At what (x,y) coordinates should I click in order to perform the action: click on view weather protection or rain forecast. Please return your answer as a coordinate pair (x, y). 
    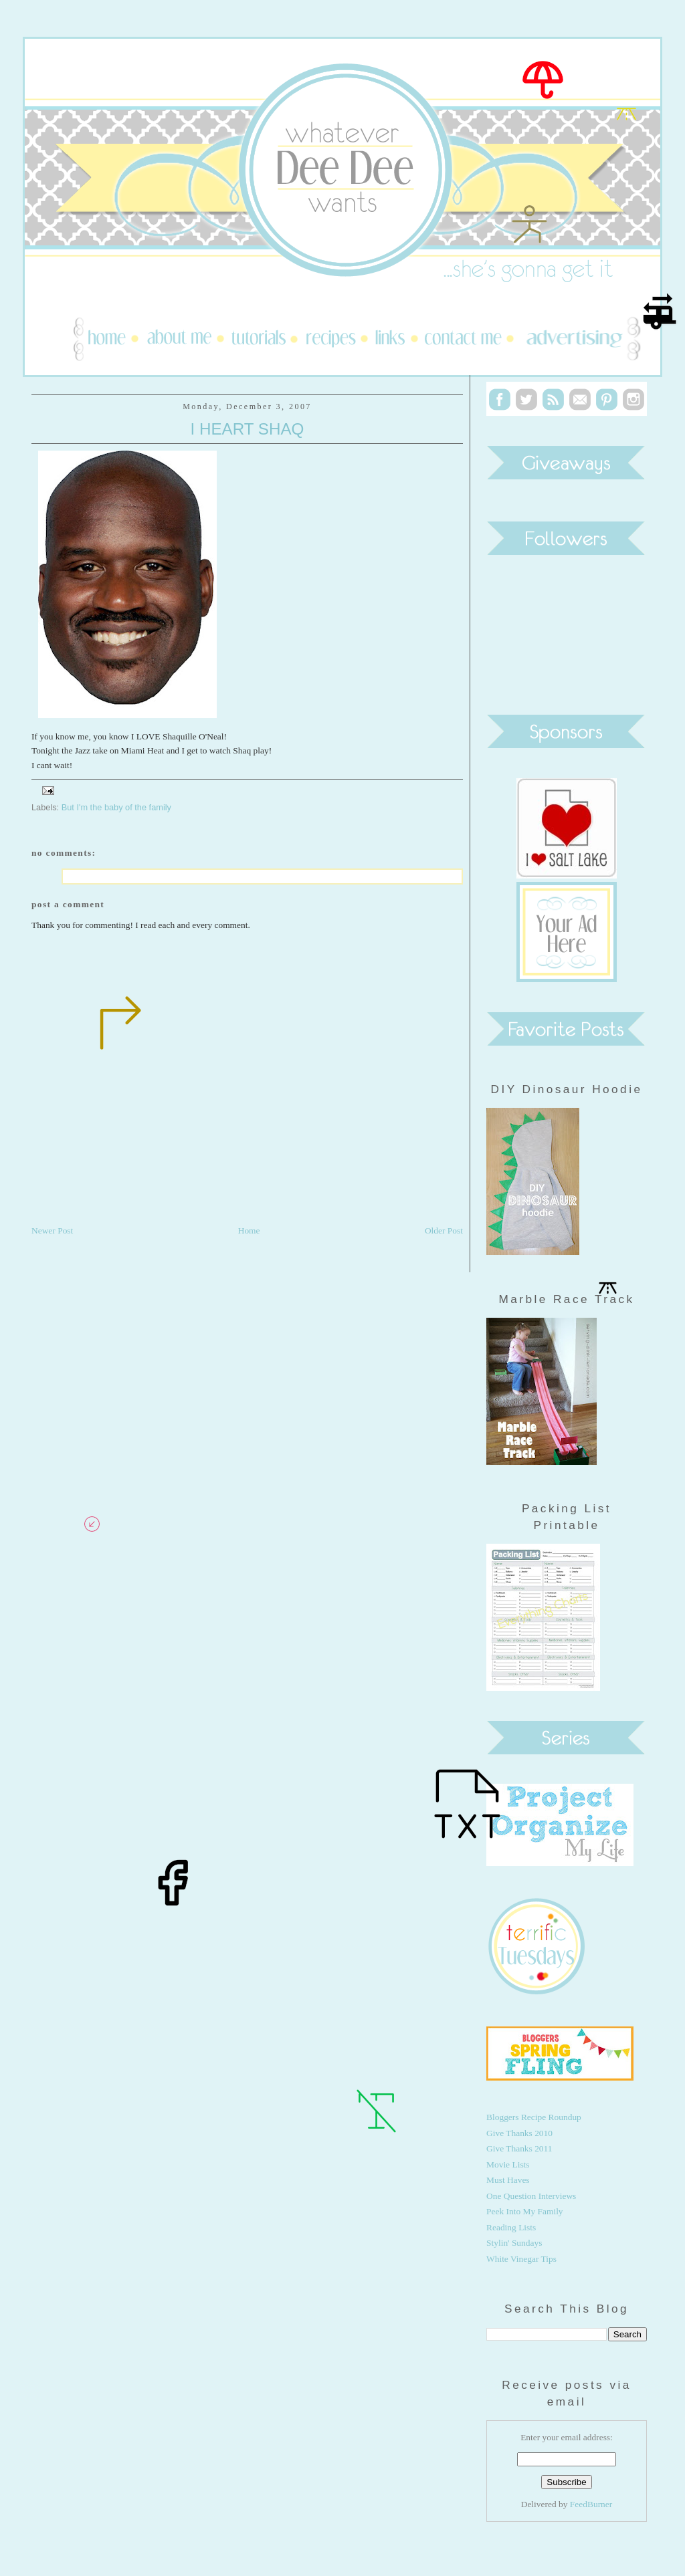
    Looking at the image, I should click on (543, 80).